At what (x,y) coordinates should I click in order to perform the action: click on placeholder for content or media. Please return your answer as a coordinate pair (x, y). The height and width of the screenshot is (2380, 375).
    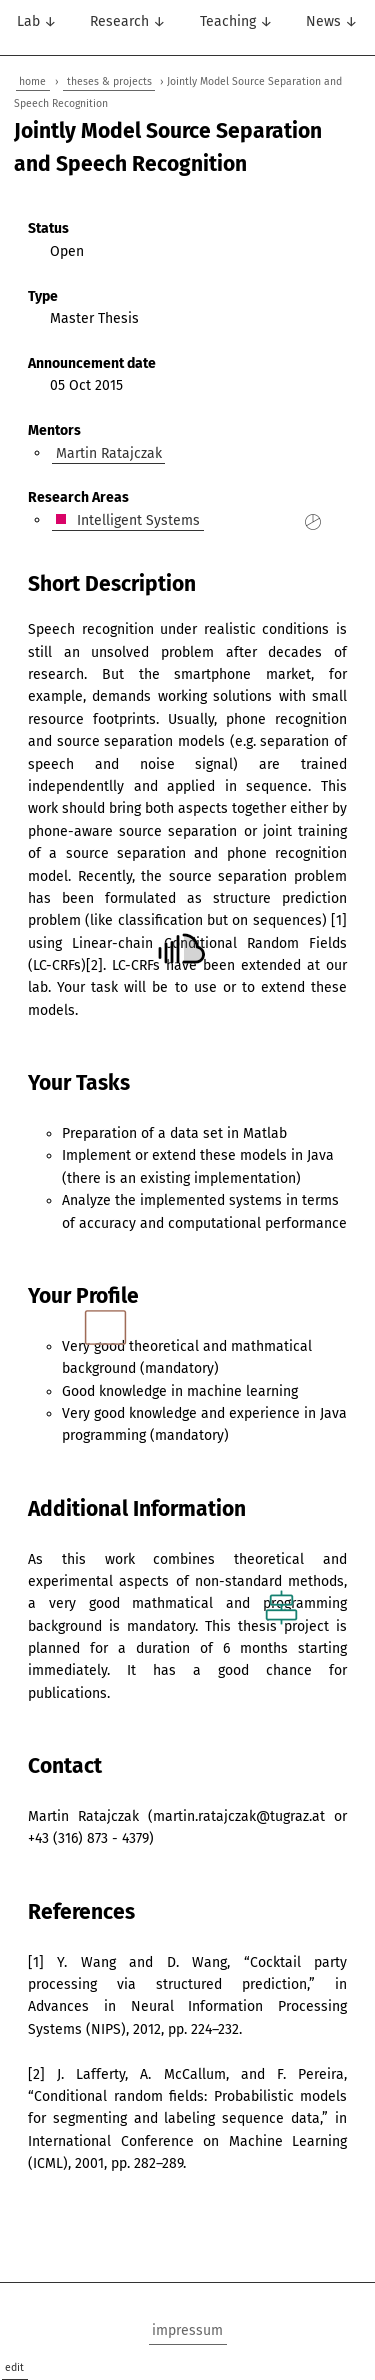
    Looking at the image, I should click on (105, 1327).